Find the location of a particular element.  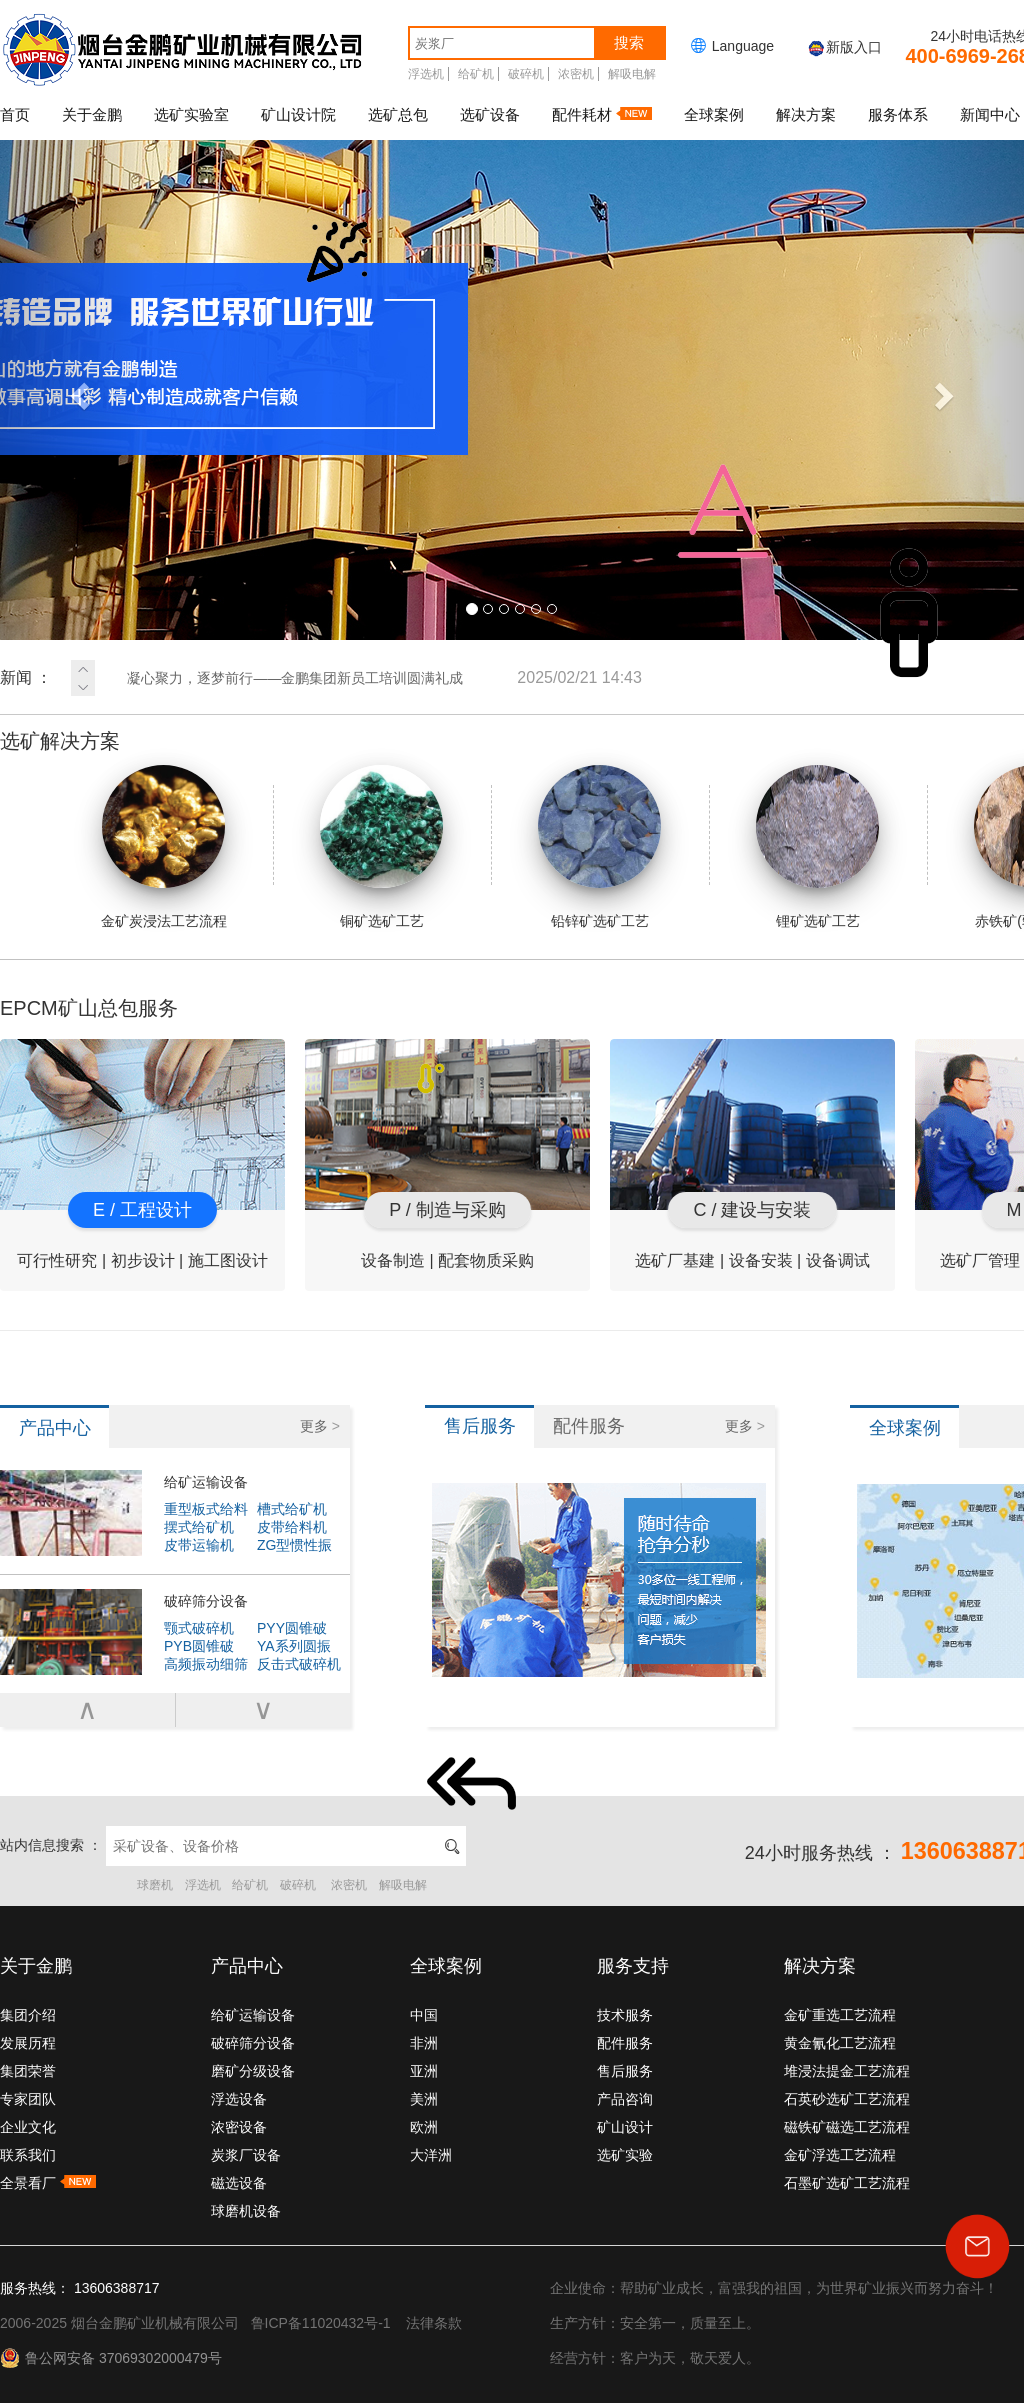

apply underline formatting to selected text is located at coordinates (723, 513).